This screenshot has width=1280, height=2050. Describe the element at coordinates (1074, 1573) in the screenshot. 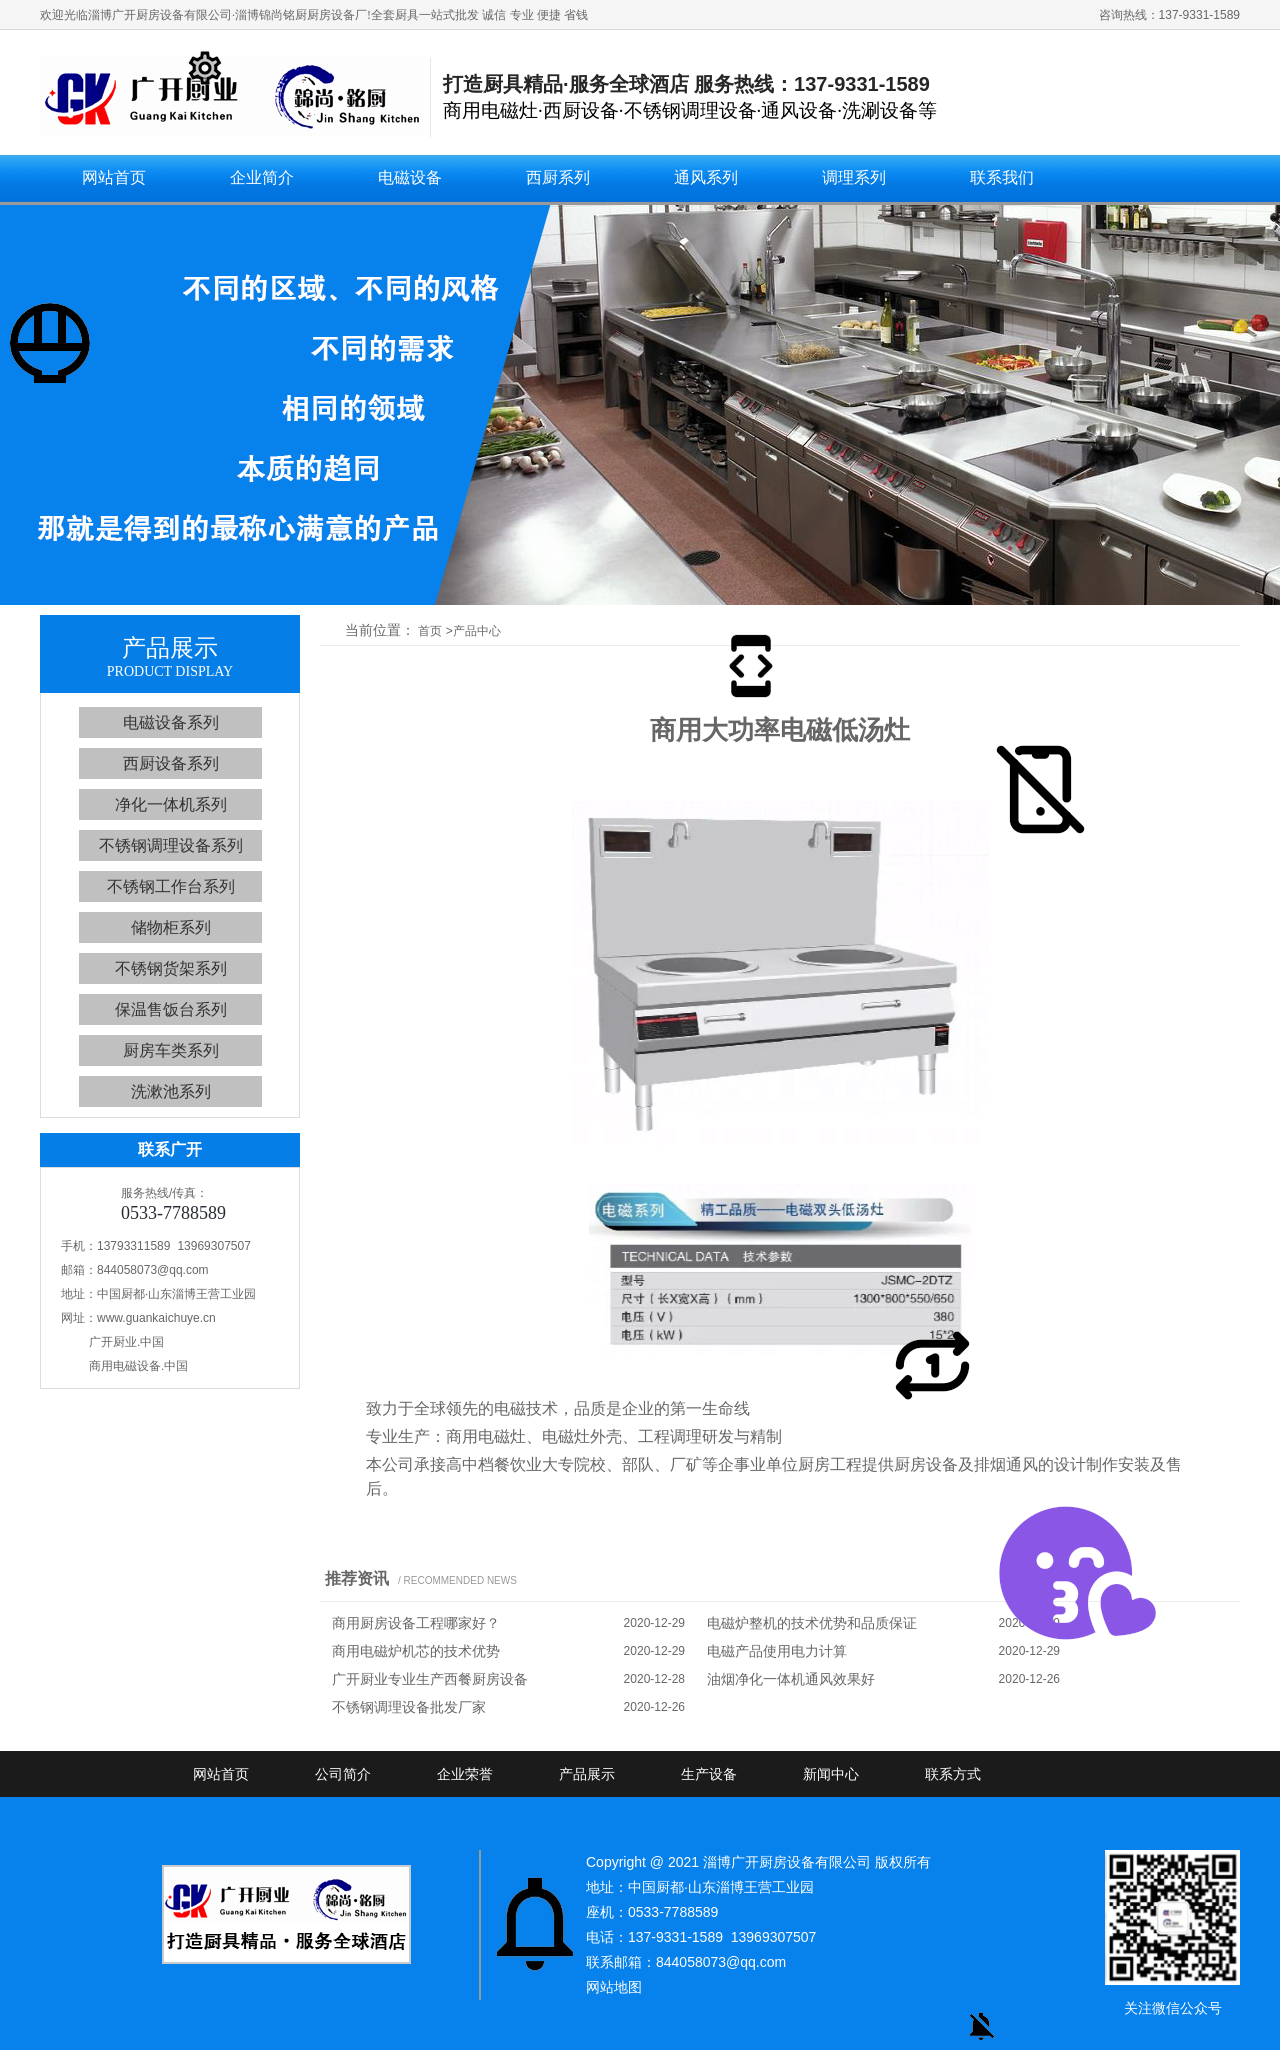

I see `send a kiss or flirty reaction` at that location.